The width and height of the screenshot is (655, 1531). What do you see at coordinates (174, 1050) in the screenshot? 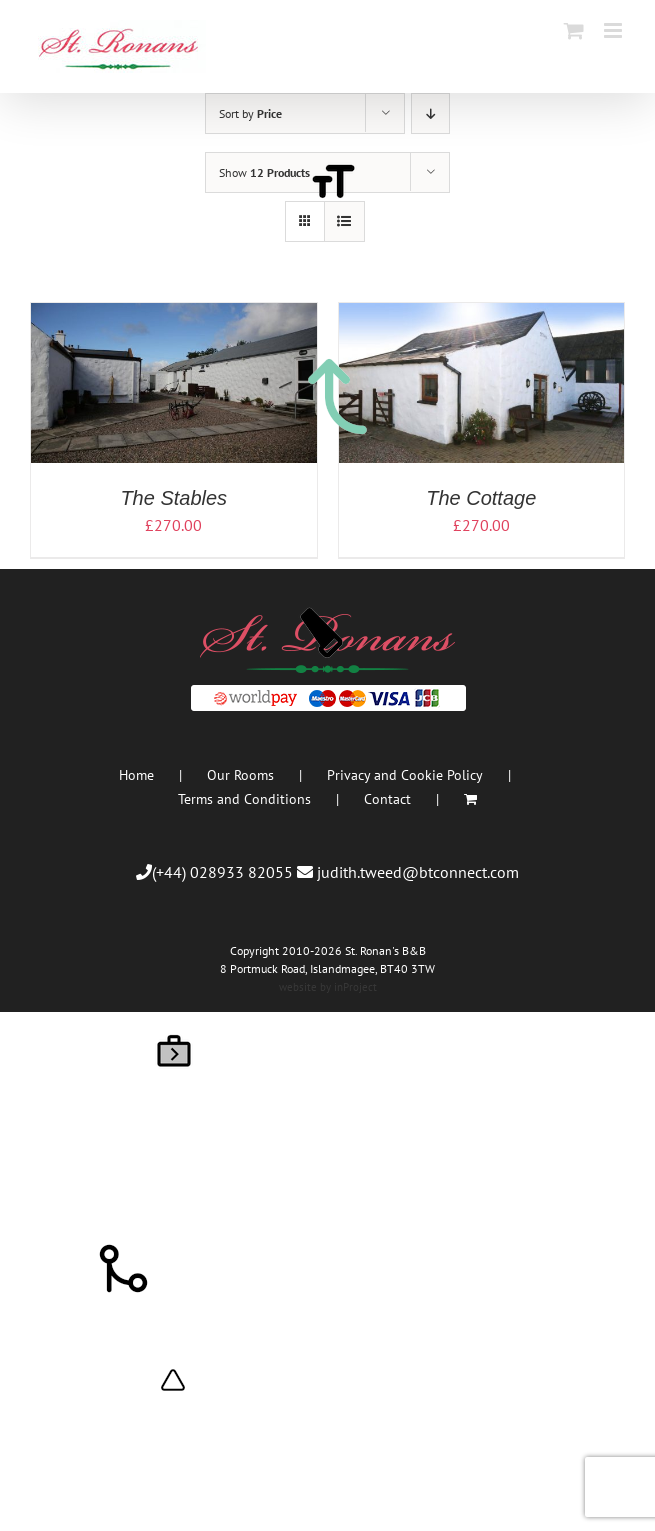
I see `schedule task for next week` at bounding box center [174, 1050].